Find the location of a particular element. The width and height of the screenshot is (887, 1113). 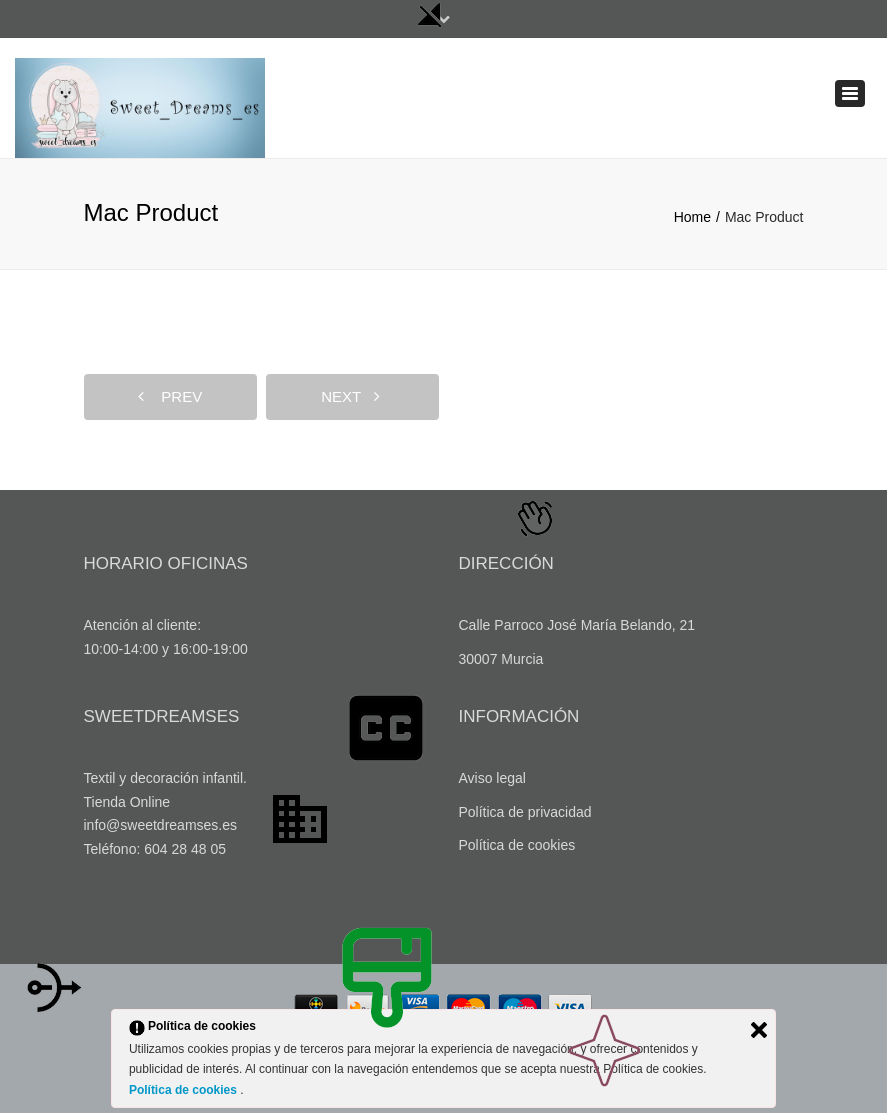

view company or organization profile is located at coordinates (300, 819).